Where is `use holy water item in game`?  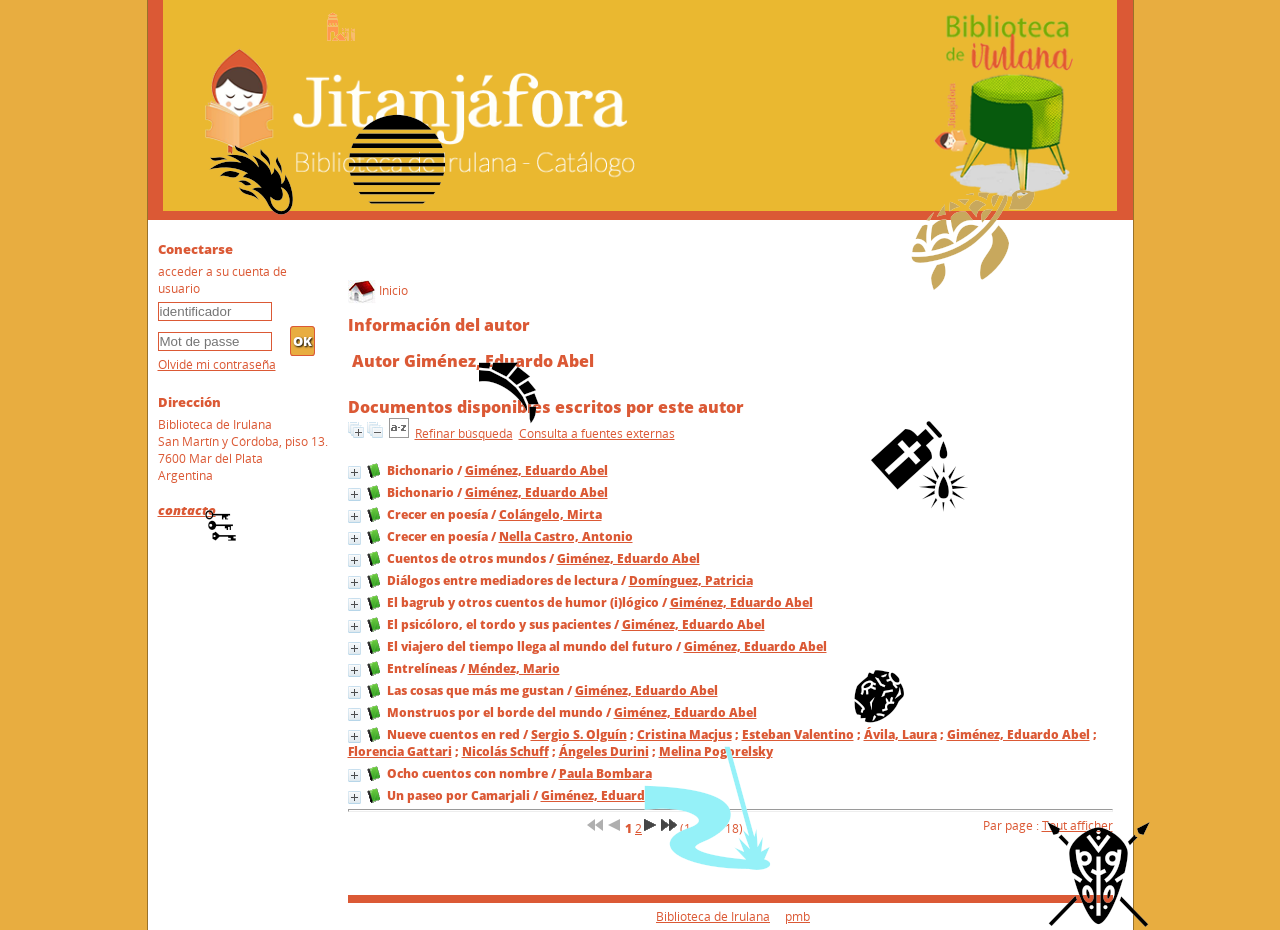
use holy water item in game is located at coordinates (919, 466).